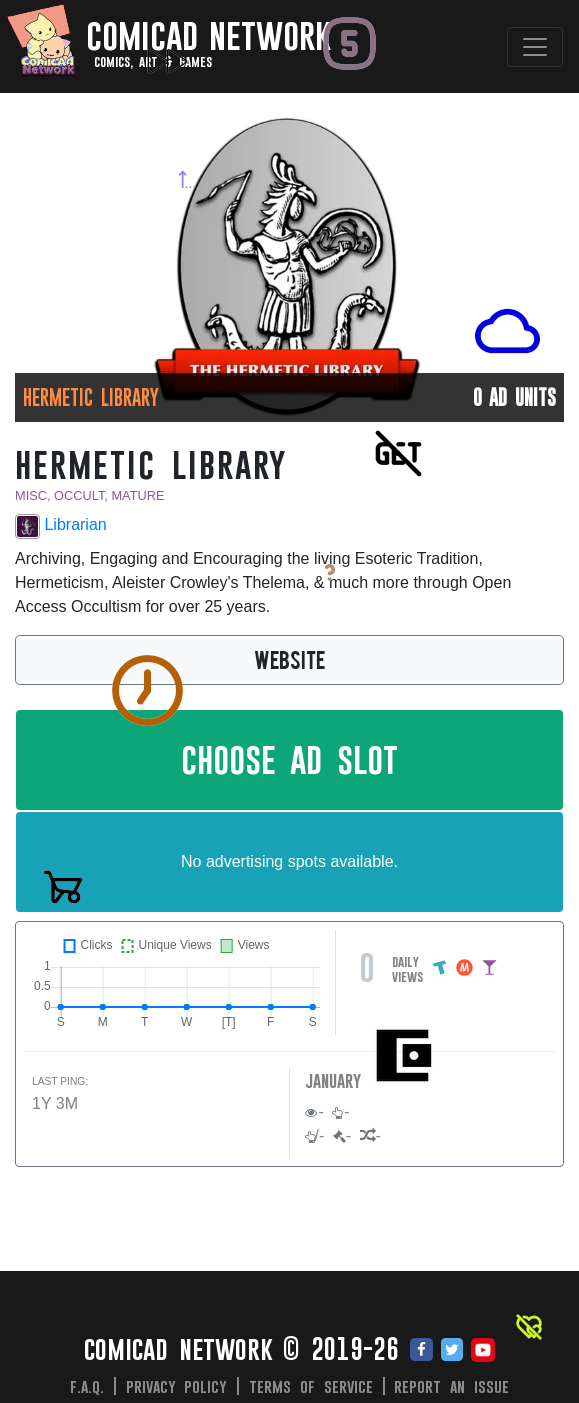  Describe the element at coordinates (147, 690) in the screenshot. I see `view time or clock settings` at that location.